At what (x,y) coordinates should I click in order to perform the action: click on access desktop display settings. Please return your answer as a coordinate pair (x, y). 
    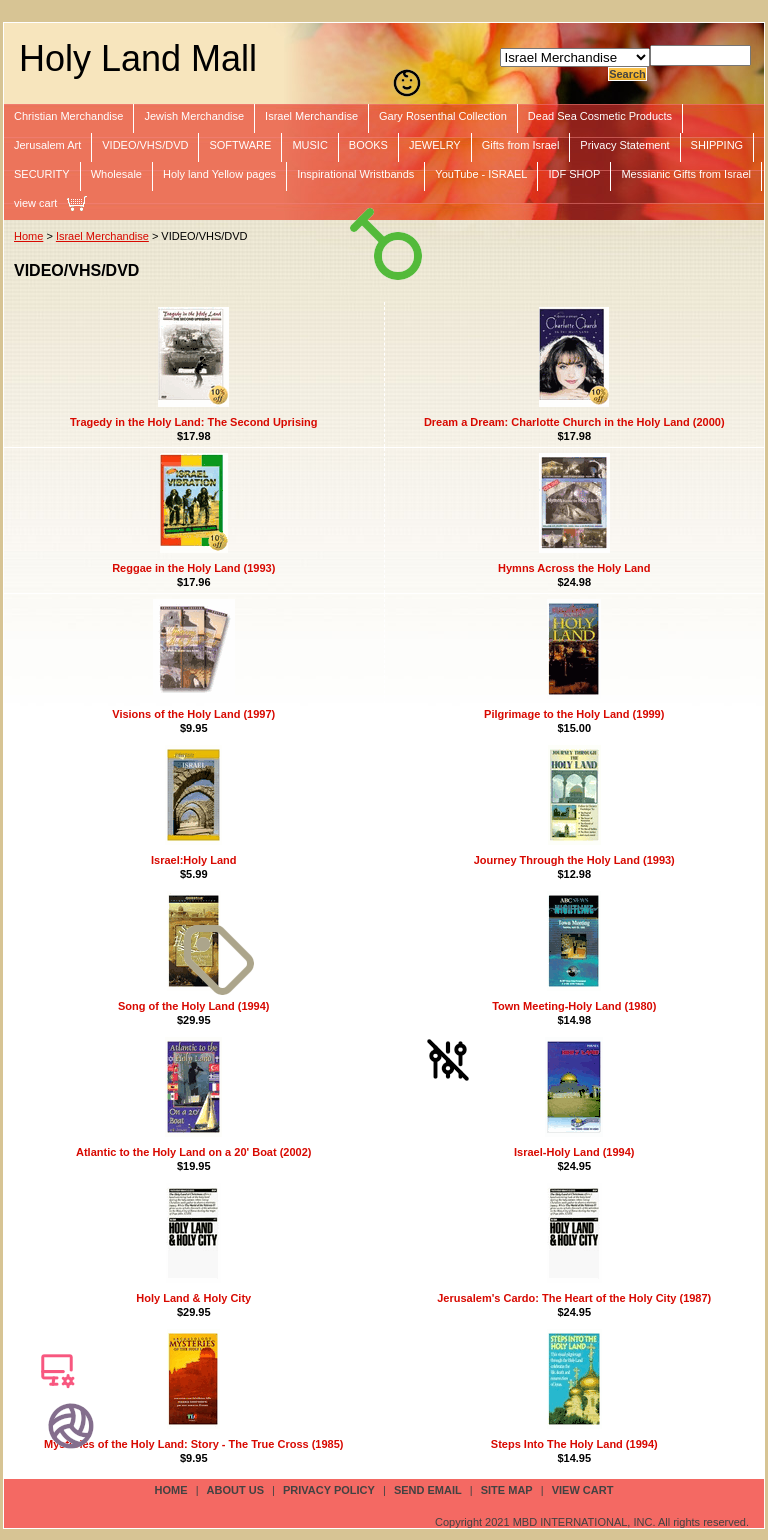
    Looking at the image, I should click on (57, 1370).